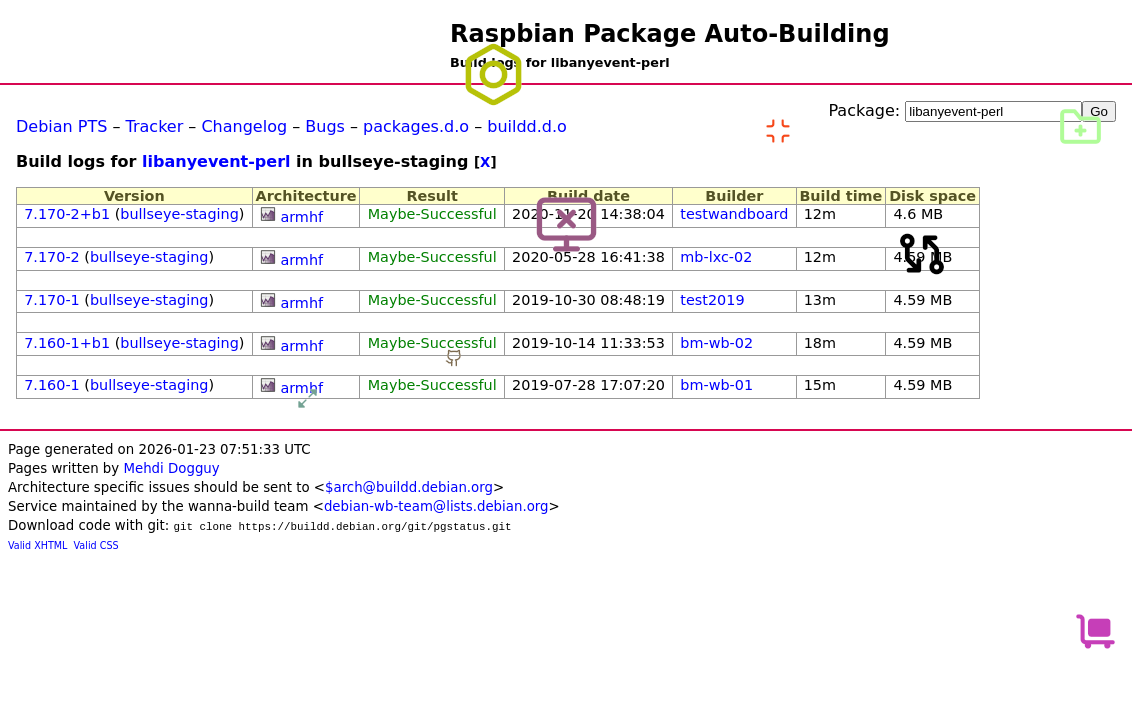 The width and height of the screenshot is (1132, 720). Describe the element at coordinates (307, 398) in the screenshot. I see `expand to full screen` at that location.